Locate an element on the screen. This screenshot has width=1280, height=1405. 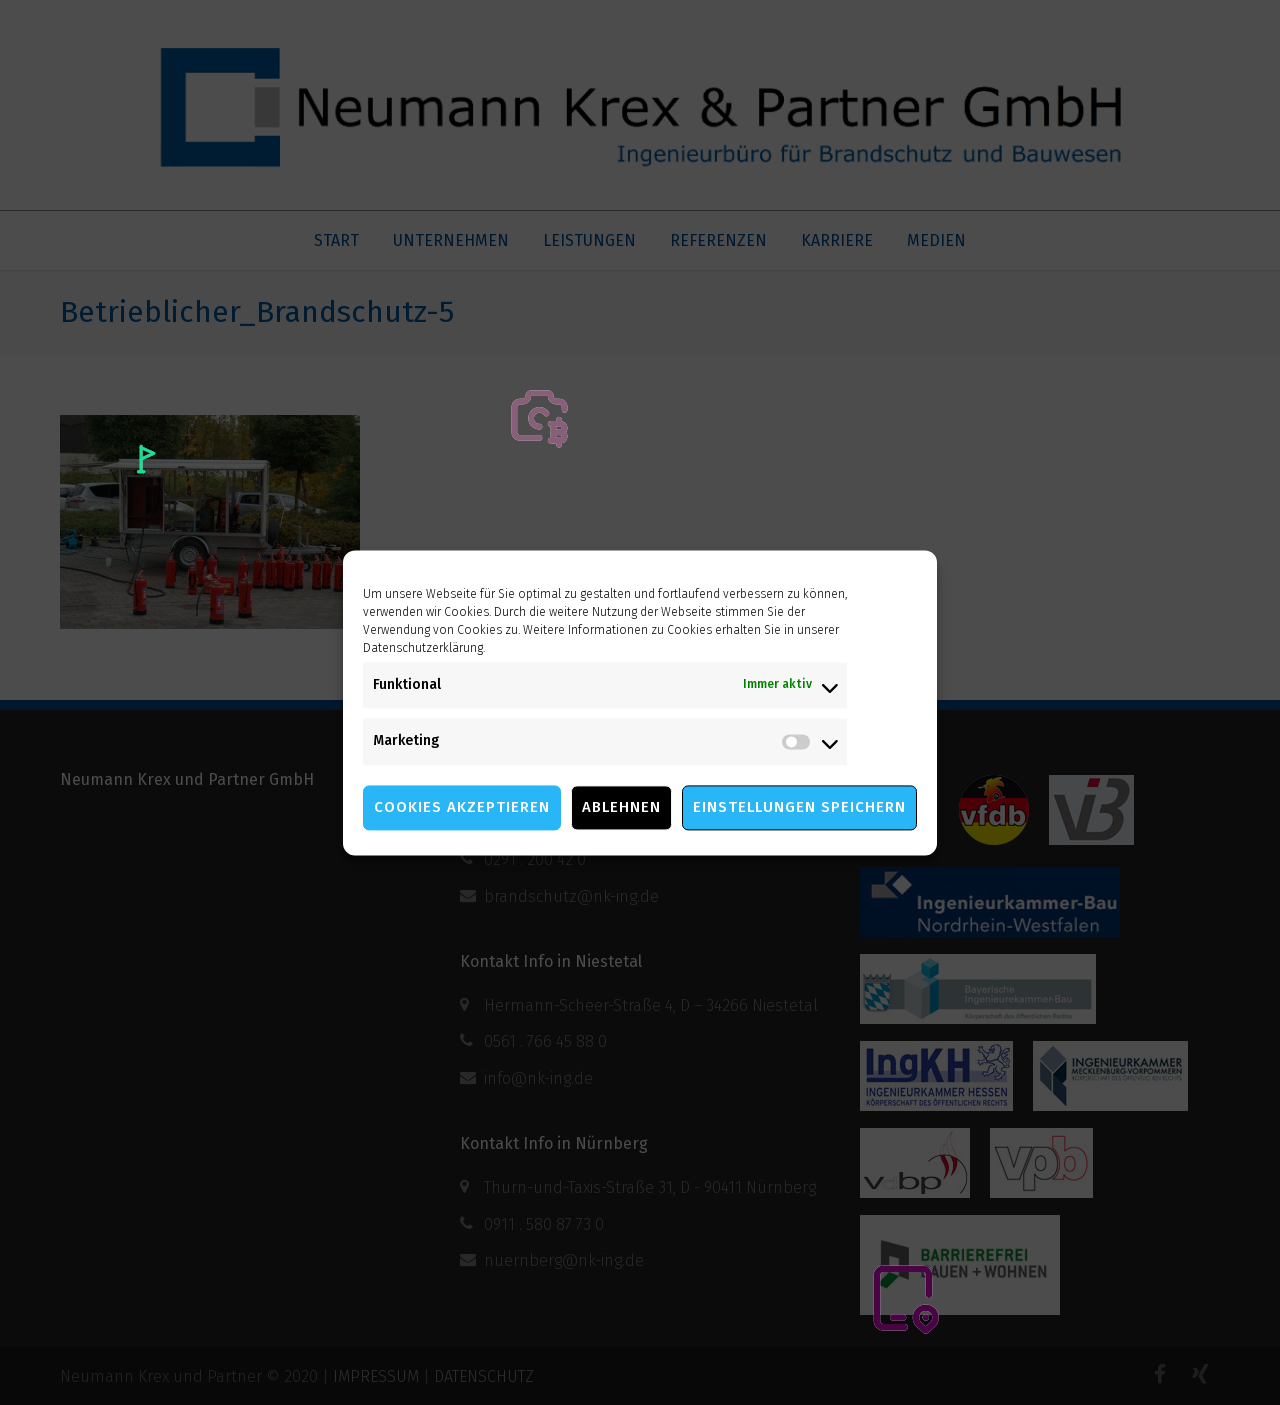
pin a location on your tablet device is located at coordinates (903, 1298).